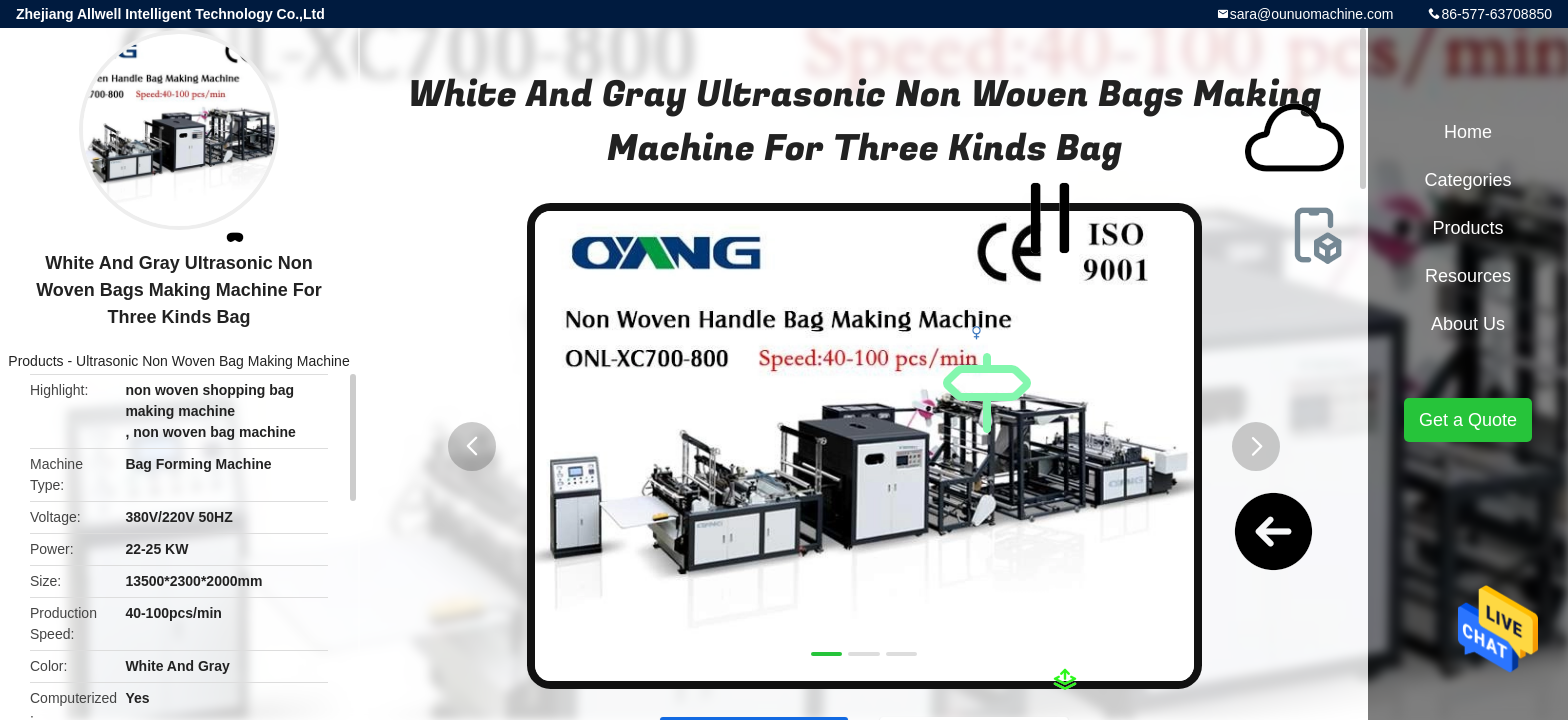 The width and height of the screenshot is (1568, 720). Describe the element at coordinates (1314, 235) in the screenshot. I see `open augmented reality mode` at that location.